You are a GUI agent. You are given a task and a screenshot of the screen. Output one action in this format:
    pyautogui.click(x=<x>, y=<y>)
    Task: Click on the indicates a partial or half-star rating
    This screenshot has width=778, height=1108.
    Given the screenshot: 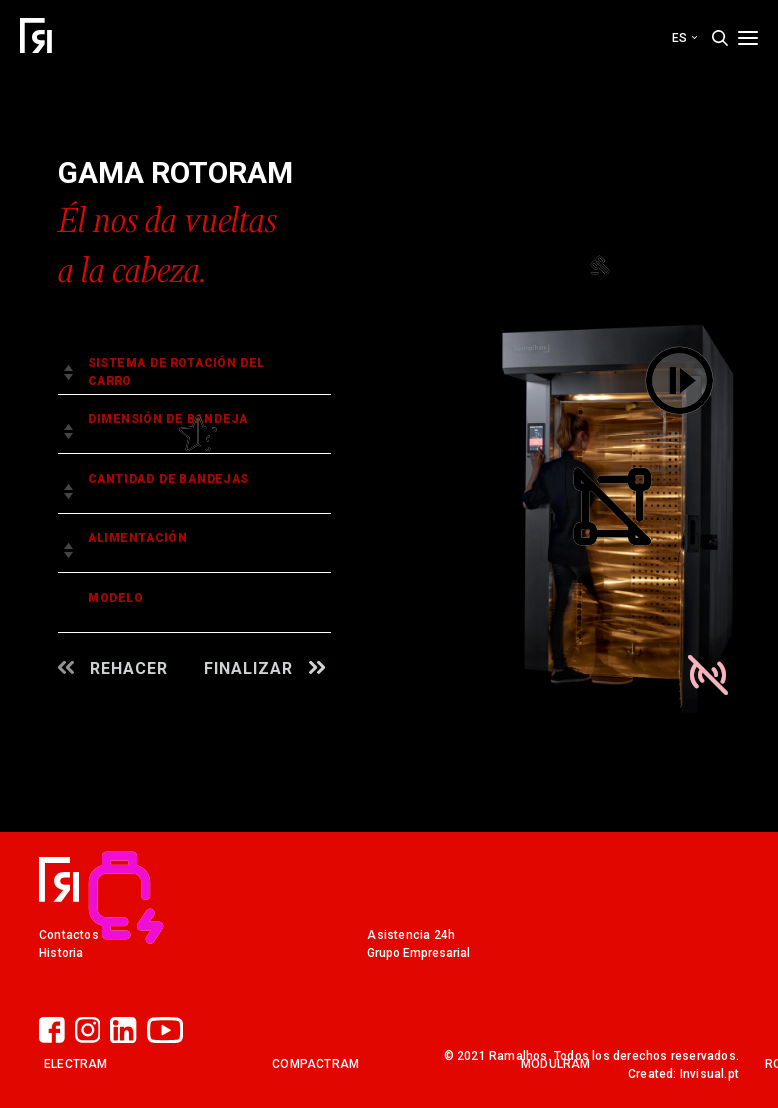 What is the action you would take?
    pyautogui.click(x=198, y=434)
    